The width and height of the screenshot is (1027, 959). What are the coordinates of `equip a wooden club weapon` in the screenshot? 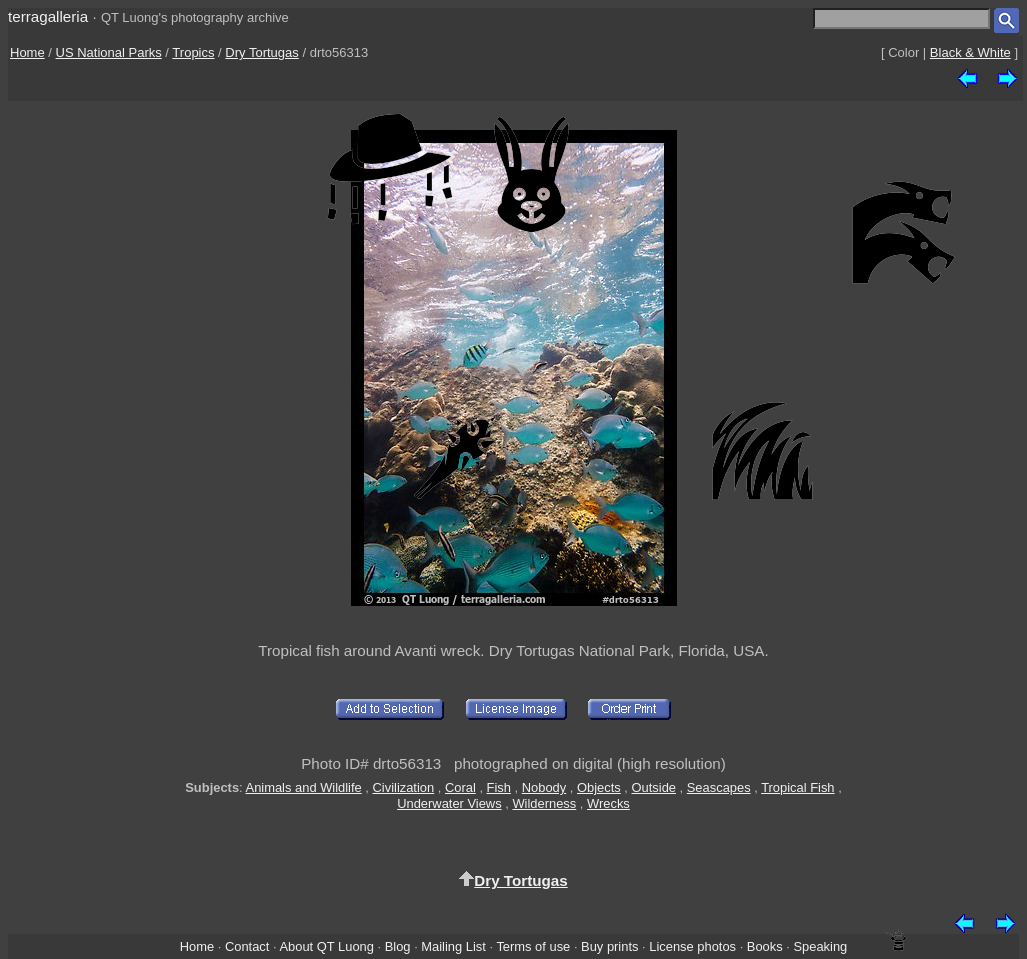 It's located at (455, 457).